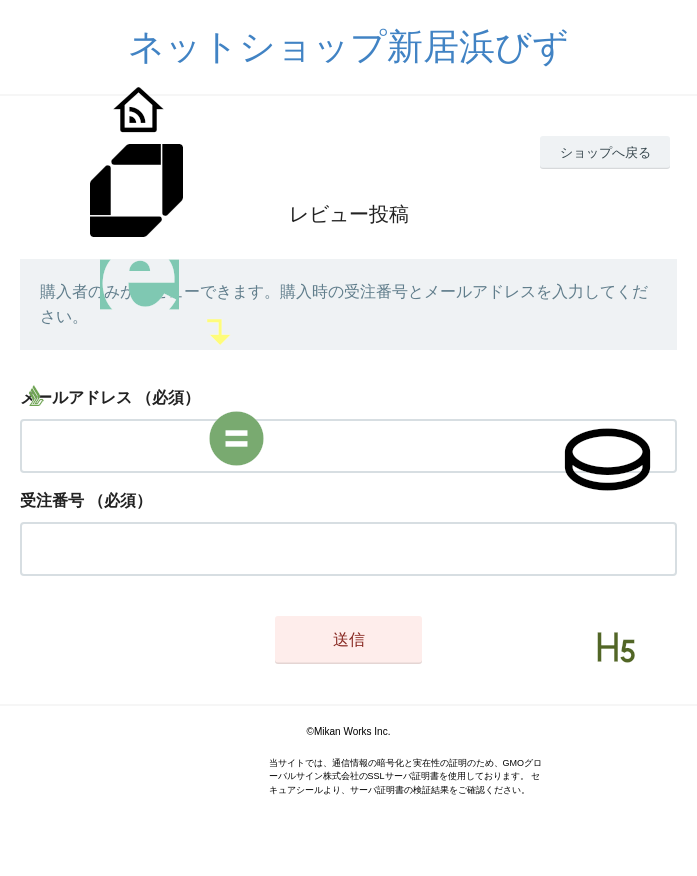 The width and height of the screenshot is (697, 876). What do you see at coordinates (607, 459) in the screenshot?
I see `view your coin balance or currency` at bounding box center [607, 459].